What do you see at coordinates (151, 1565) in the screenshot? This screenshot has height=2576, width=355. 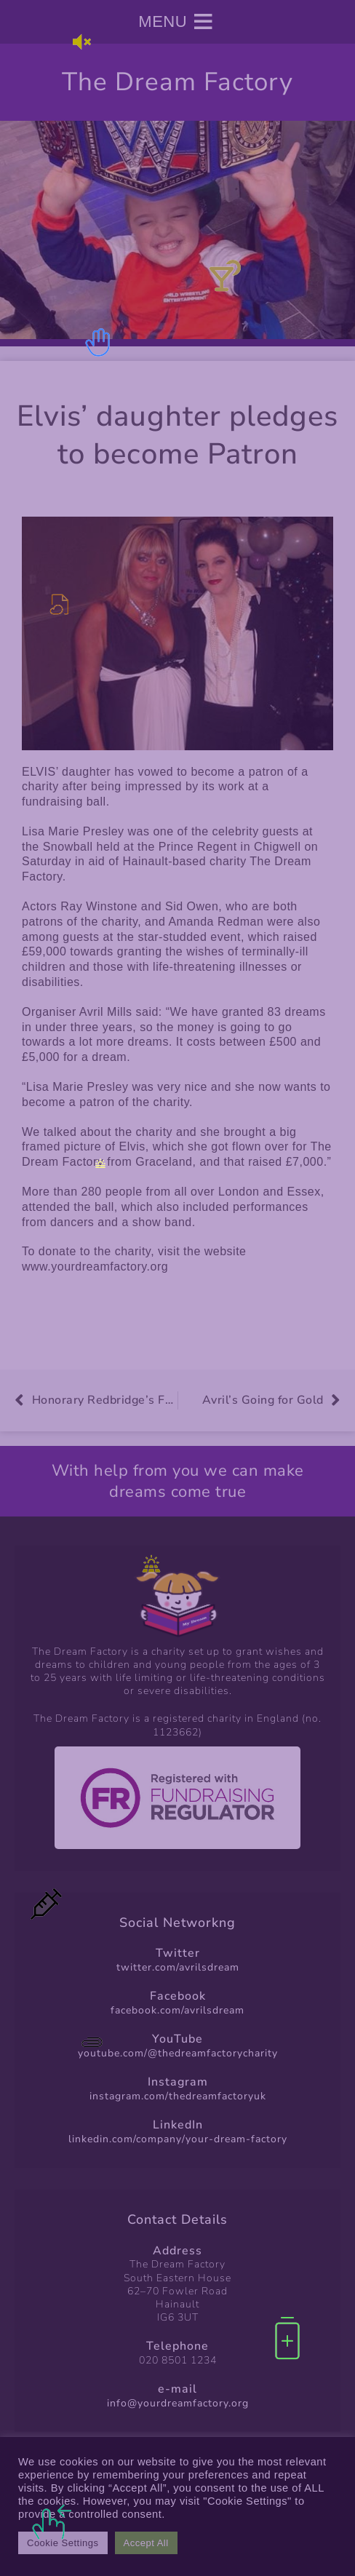 I see `view solar panel status or energy production` at bounding box center [151, 1565].